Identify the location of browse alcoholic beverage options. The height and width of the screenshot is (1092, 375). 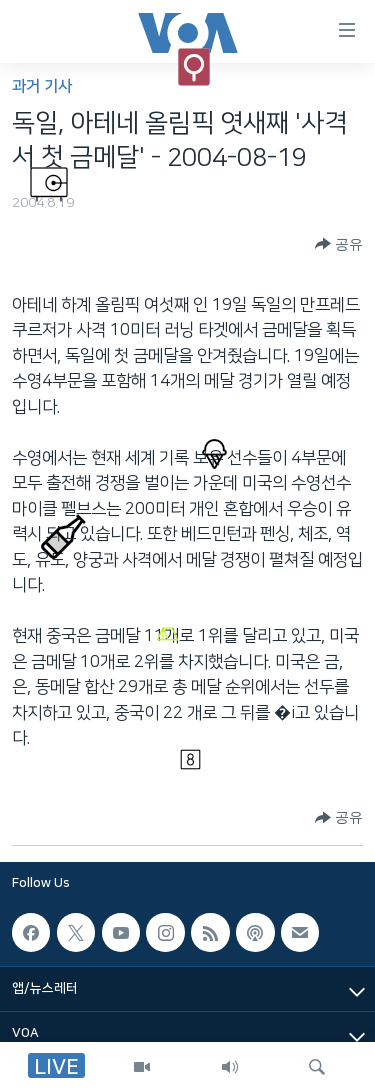
(62, 537).